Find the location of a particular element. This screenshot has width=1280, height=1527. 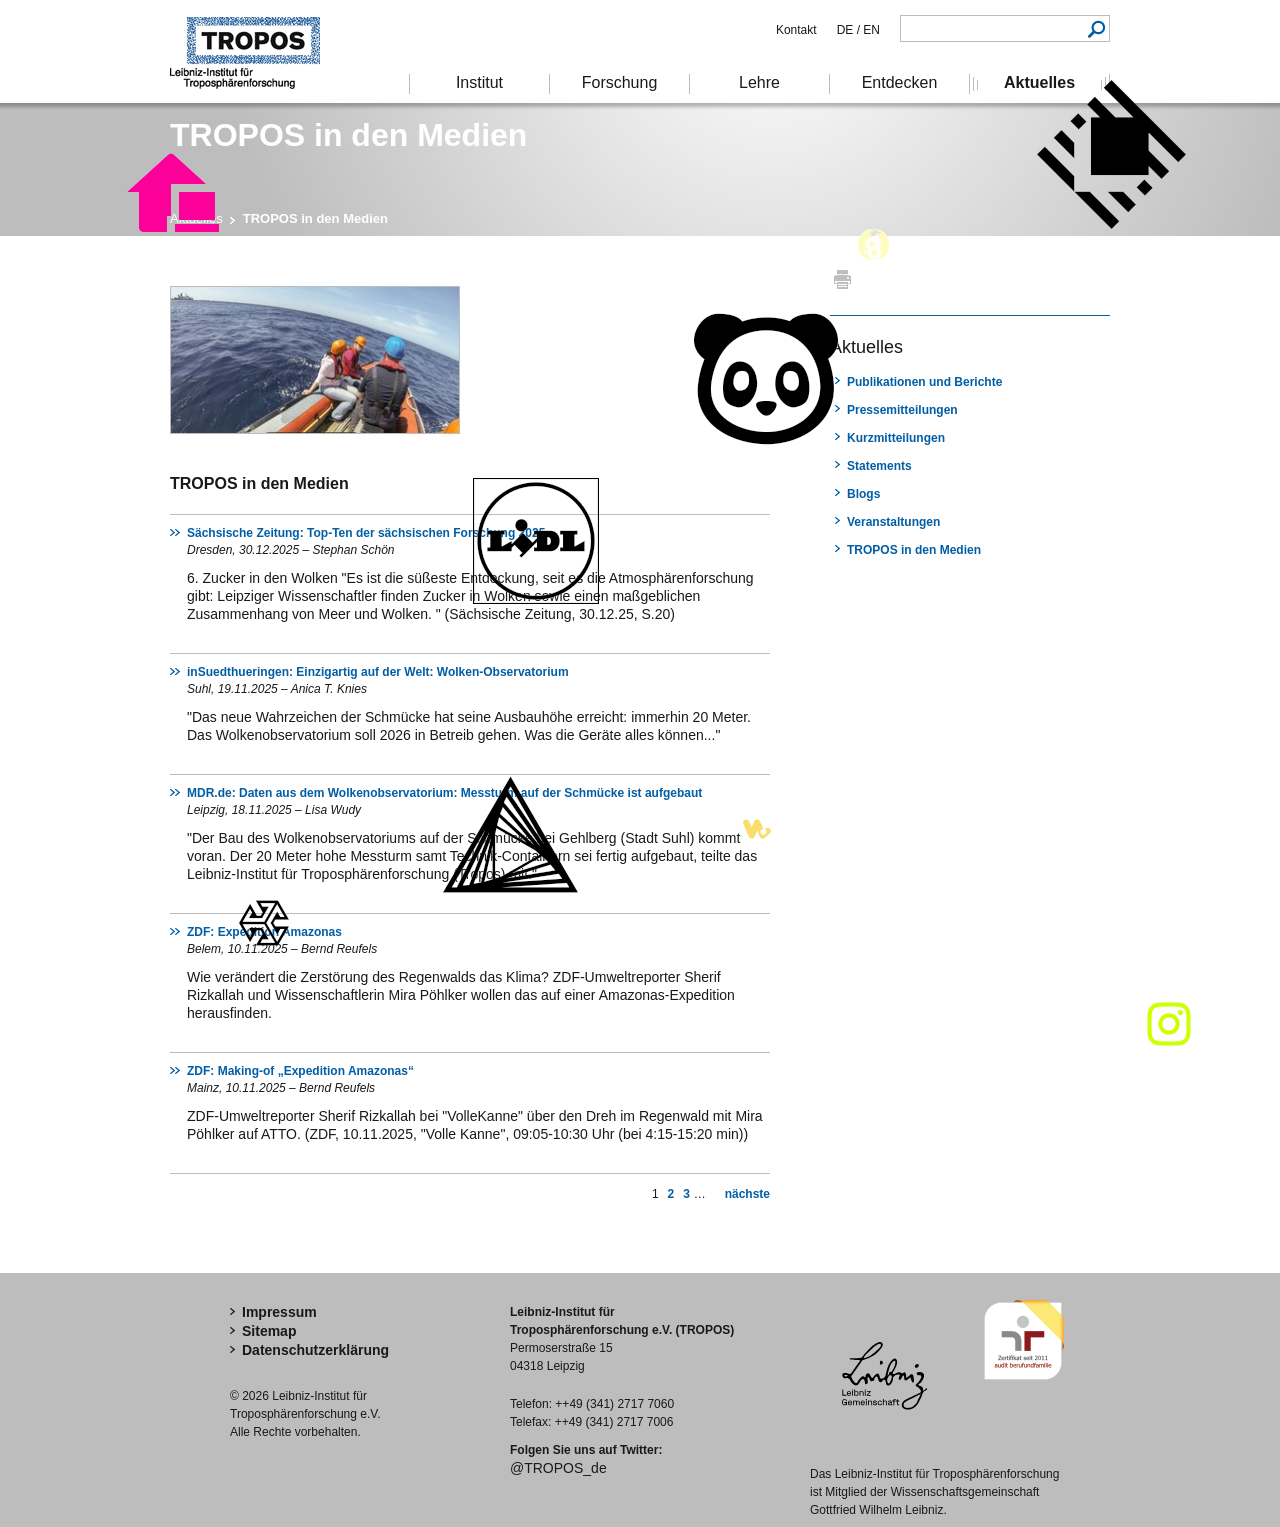

open raycast app is located at coordinates (1111, 154).